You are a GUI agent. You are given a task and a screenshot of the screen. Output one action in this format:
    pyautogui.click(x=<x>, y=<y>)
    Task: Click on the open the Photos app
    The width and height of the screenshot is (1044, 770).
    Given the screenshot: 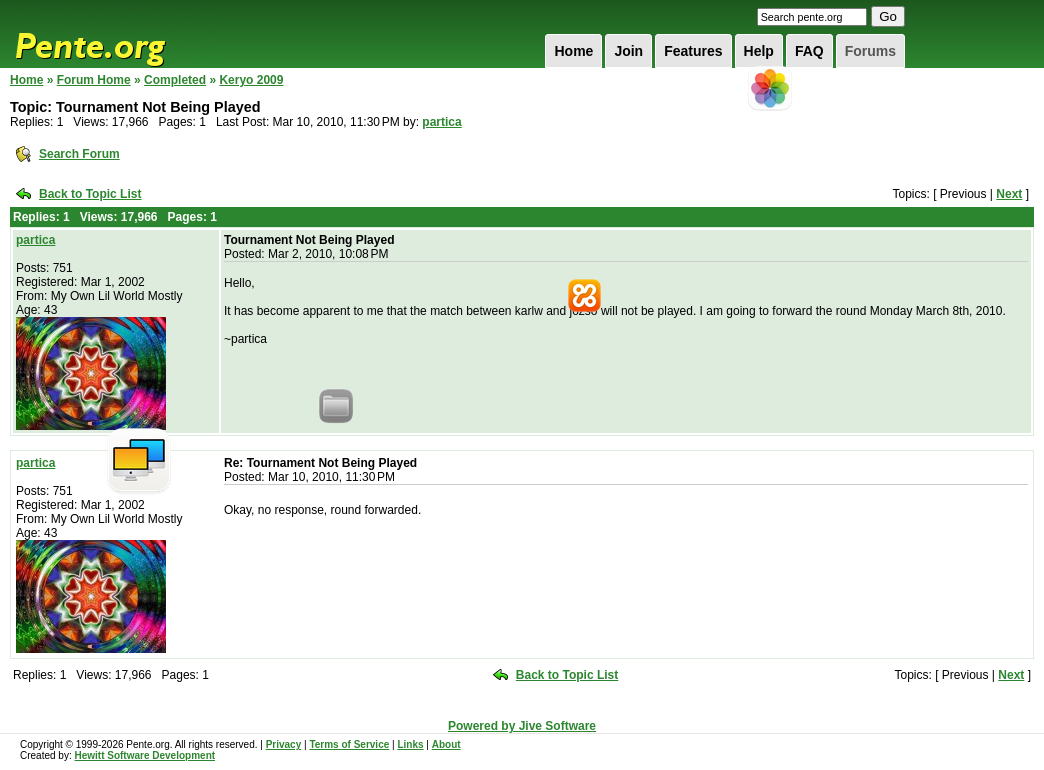 What is the action you would take?
    pyautogui.click(x=770, y=88)
    